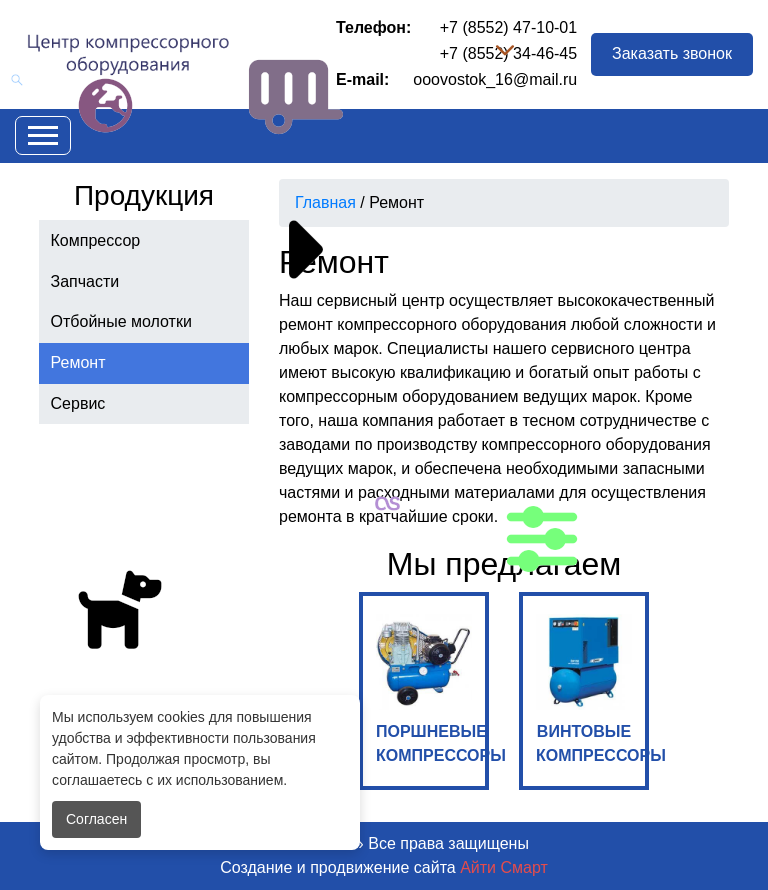 This screenshot has height=890, width=768. I want to click on view pet-related services or features, so click(120, 612).